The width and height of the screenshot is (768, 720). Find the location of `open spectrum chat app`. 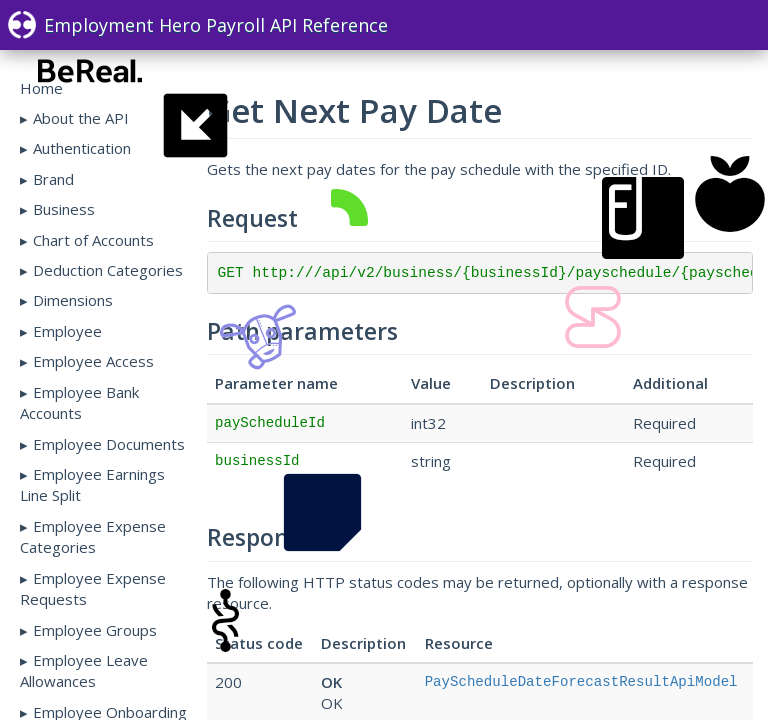

open spectrum chat app is located at coordinates (349, 207).